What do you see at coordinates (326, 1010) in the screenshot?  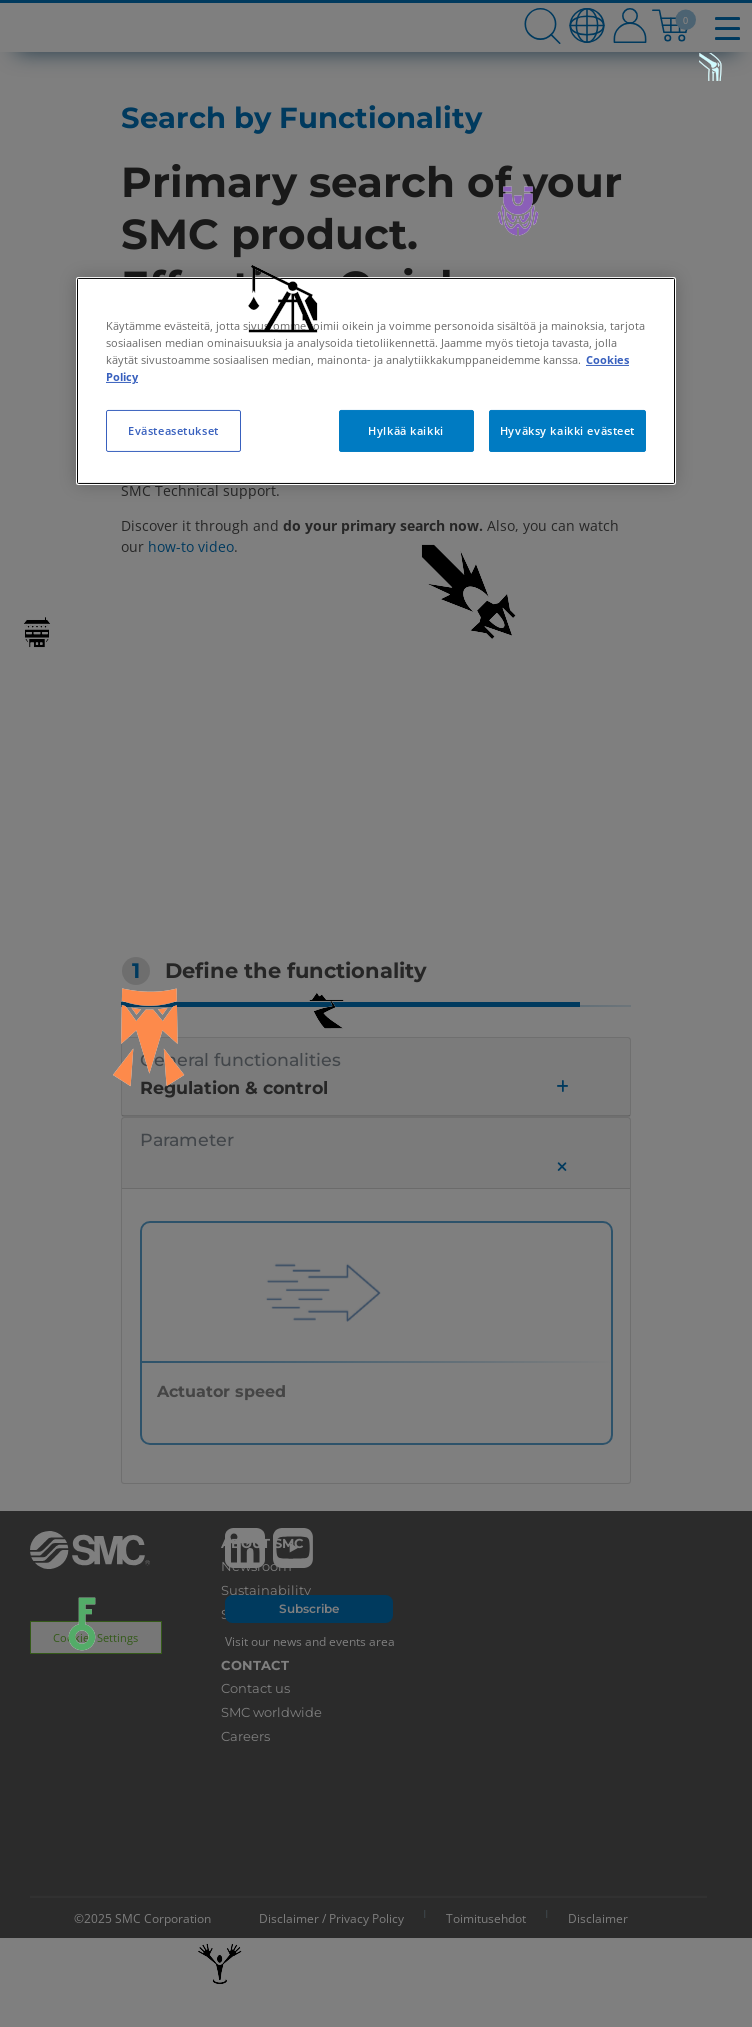 I see `start a road trip or journey mode` at bounding box center [326, 1010].